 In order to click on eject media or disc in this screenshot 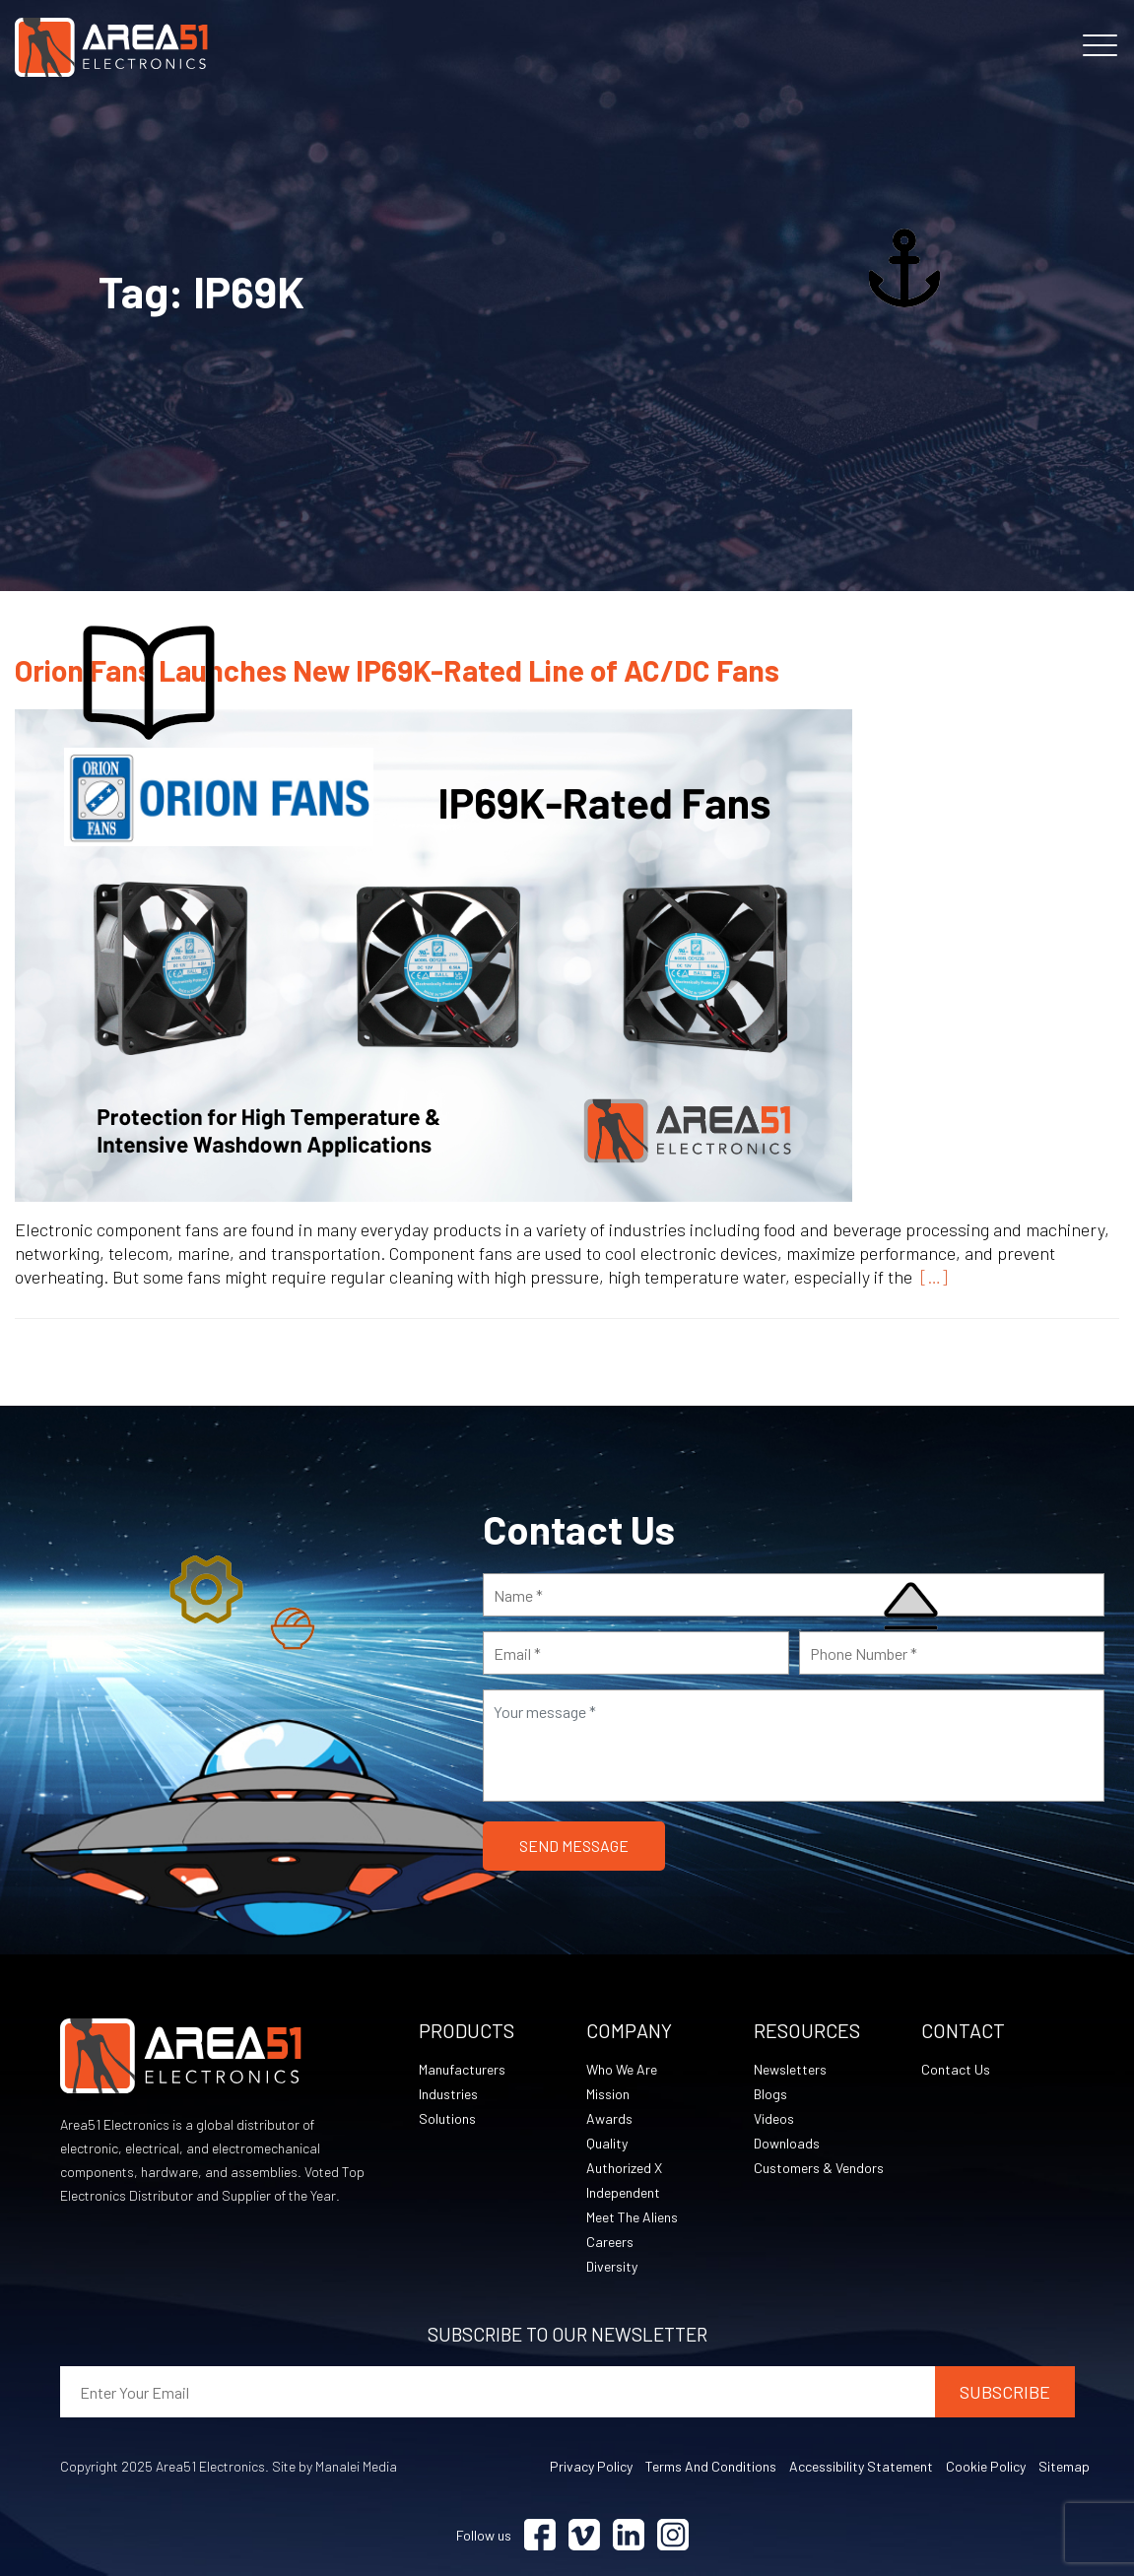, I will do `click(910, 1609)`.